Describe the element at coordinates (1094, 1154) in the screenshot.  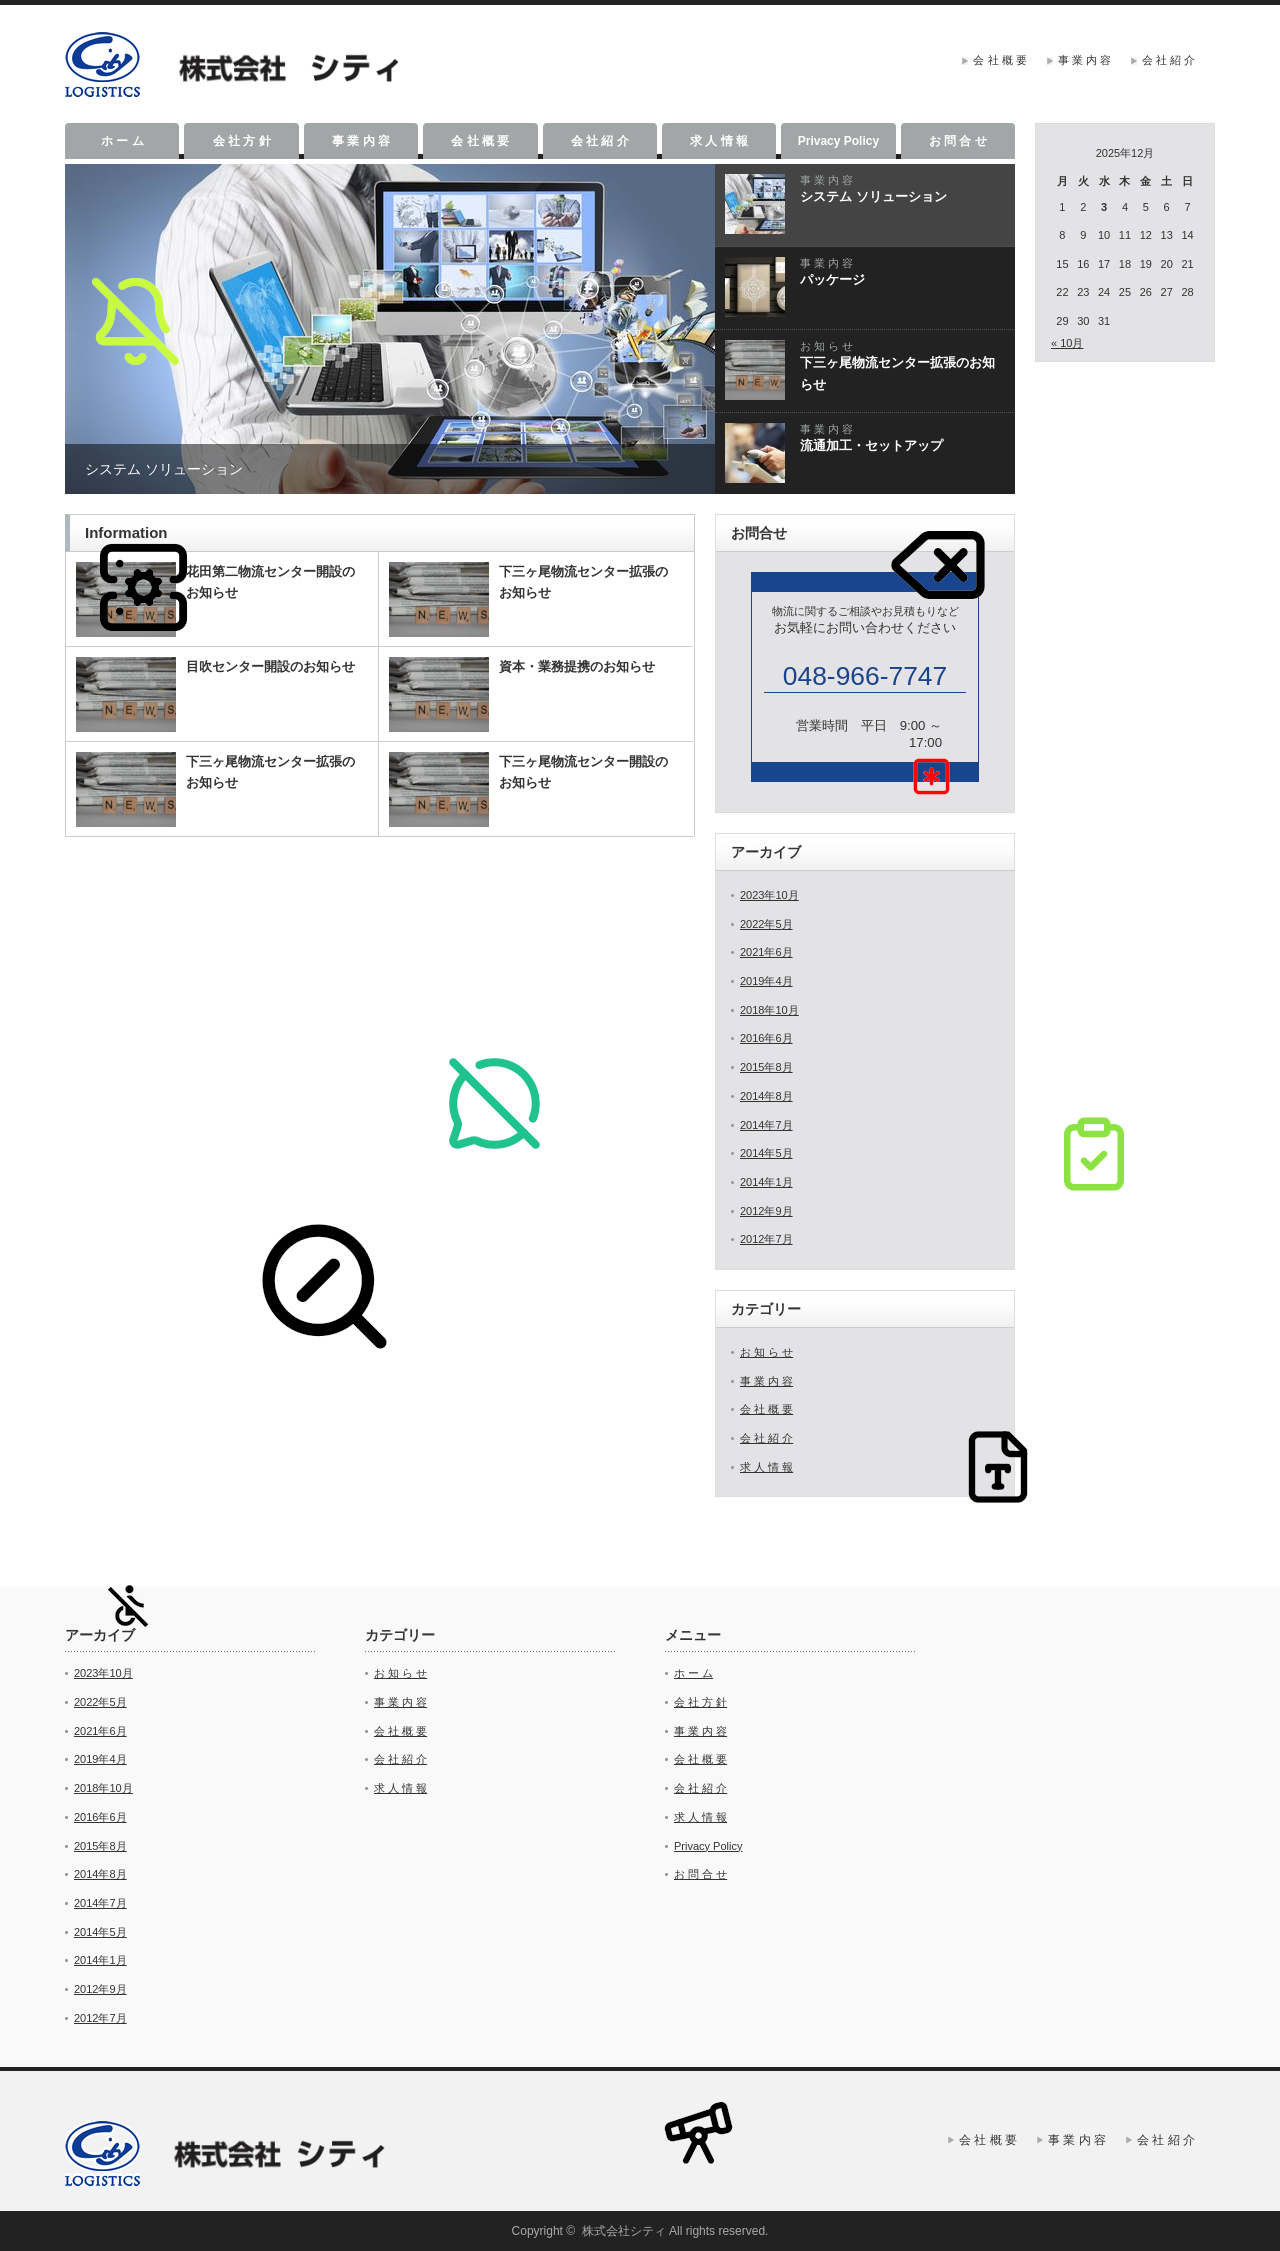
I see `mark task as complete` at that location.